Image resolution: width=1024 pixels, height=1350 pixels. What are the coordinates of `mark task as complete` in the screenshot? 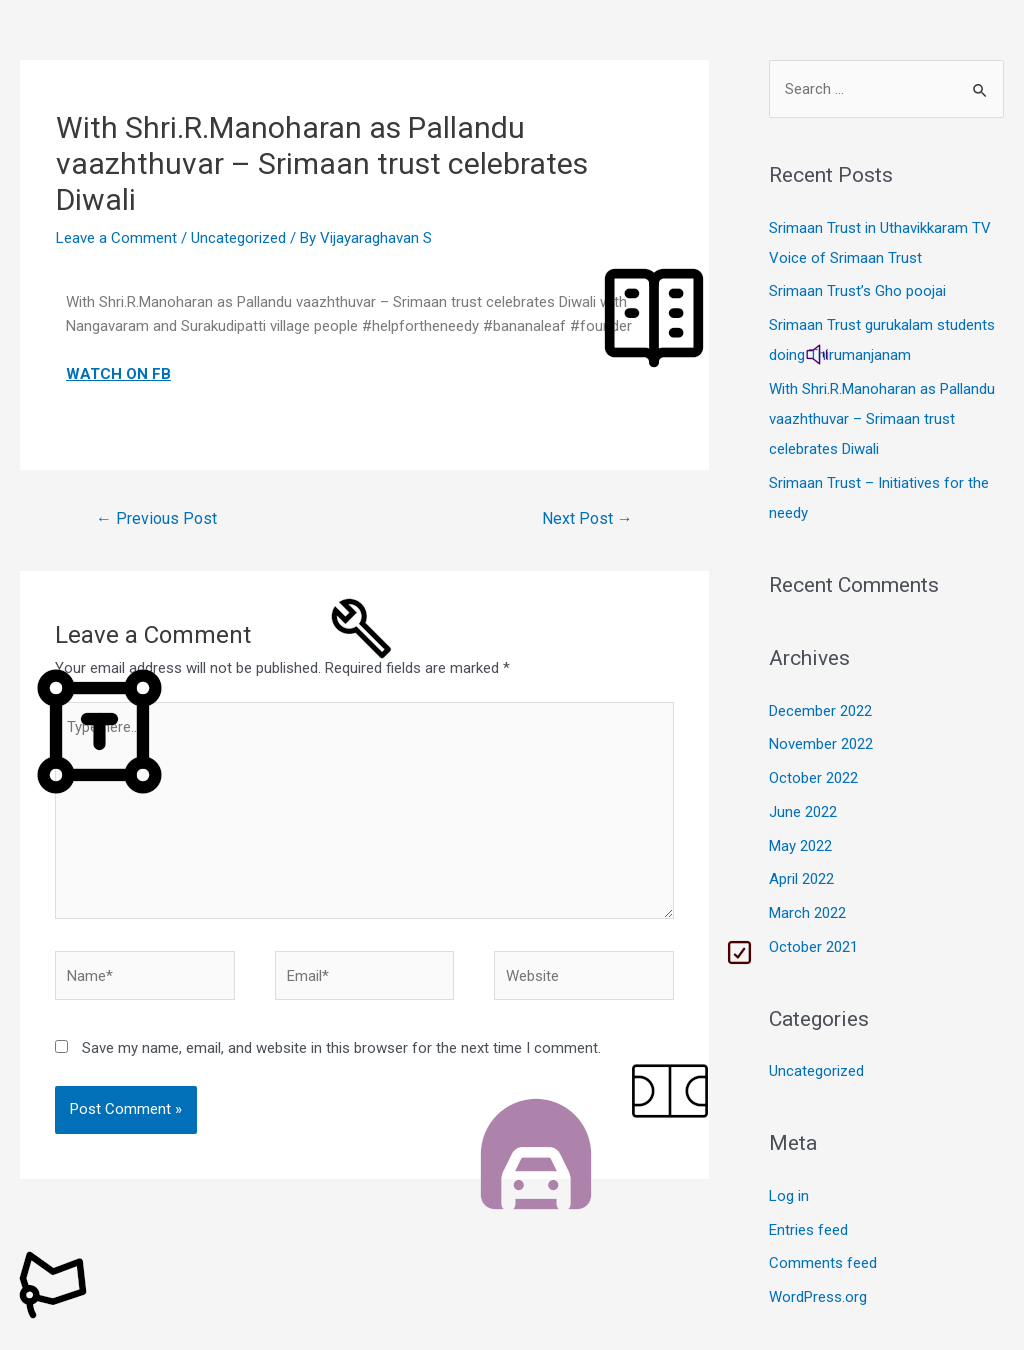 It's located at (739, 952).